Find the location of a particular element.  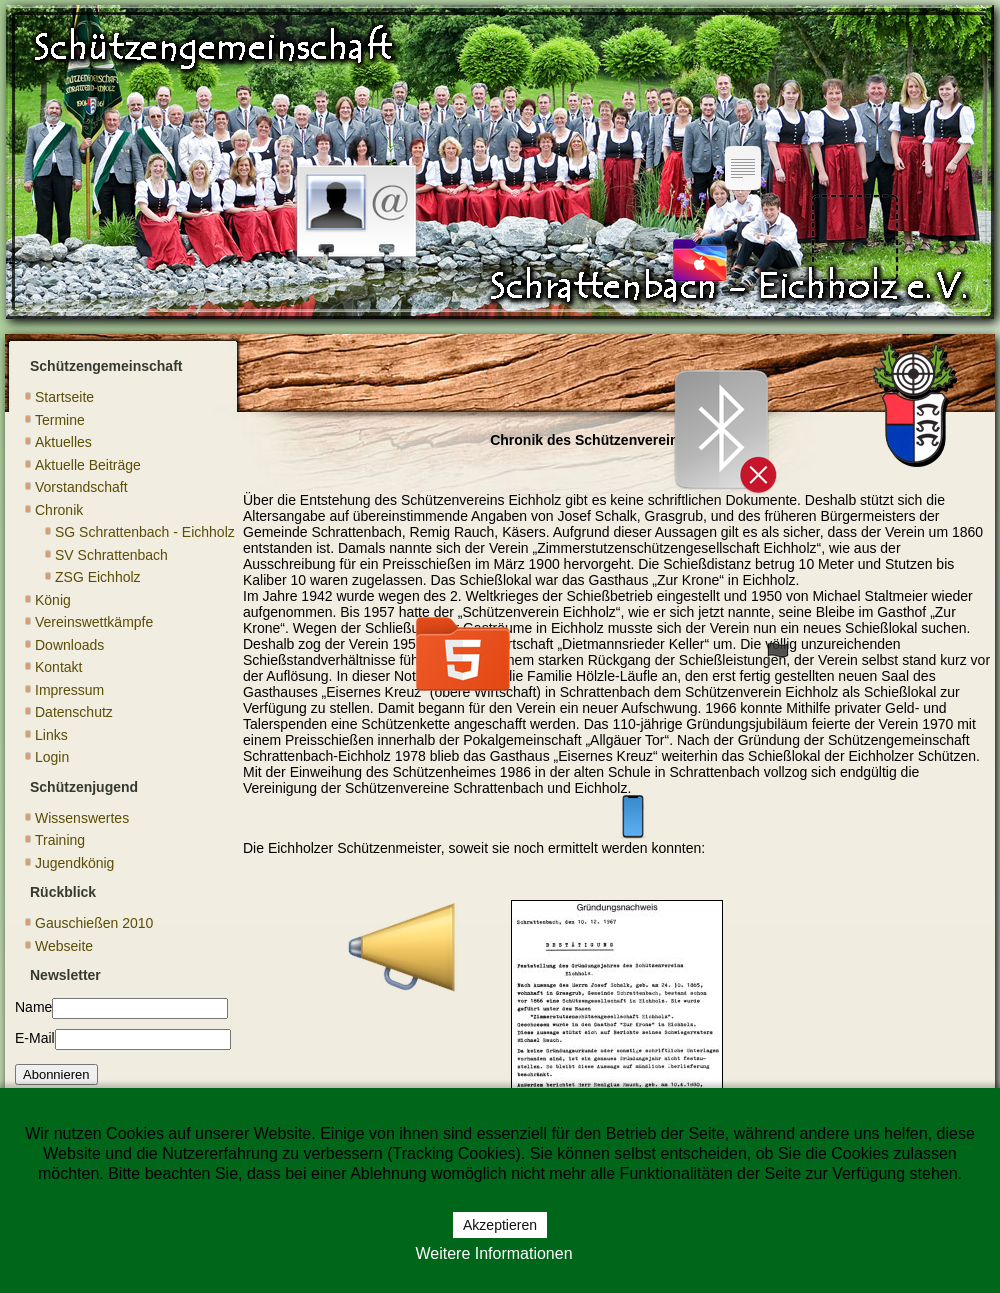

access automator actions or workflows is located at coordinates (403, 946).